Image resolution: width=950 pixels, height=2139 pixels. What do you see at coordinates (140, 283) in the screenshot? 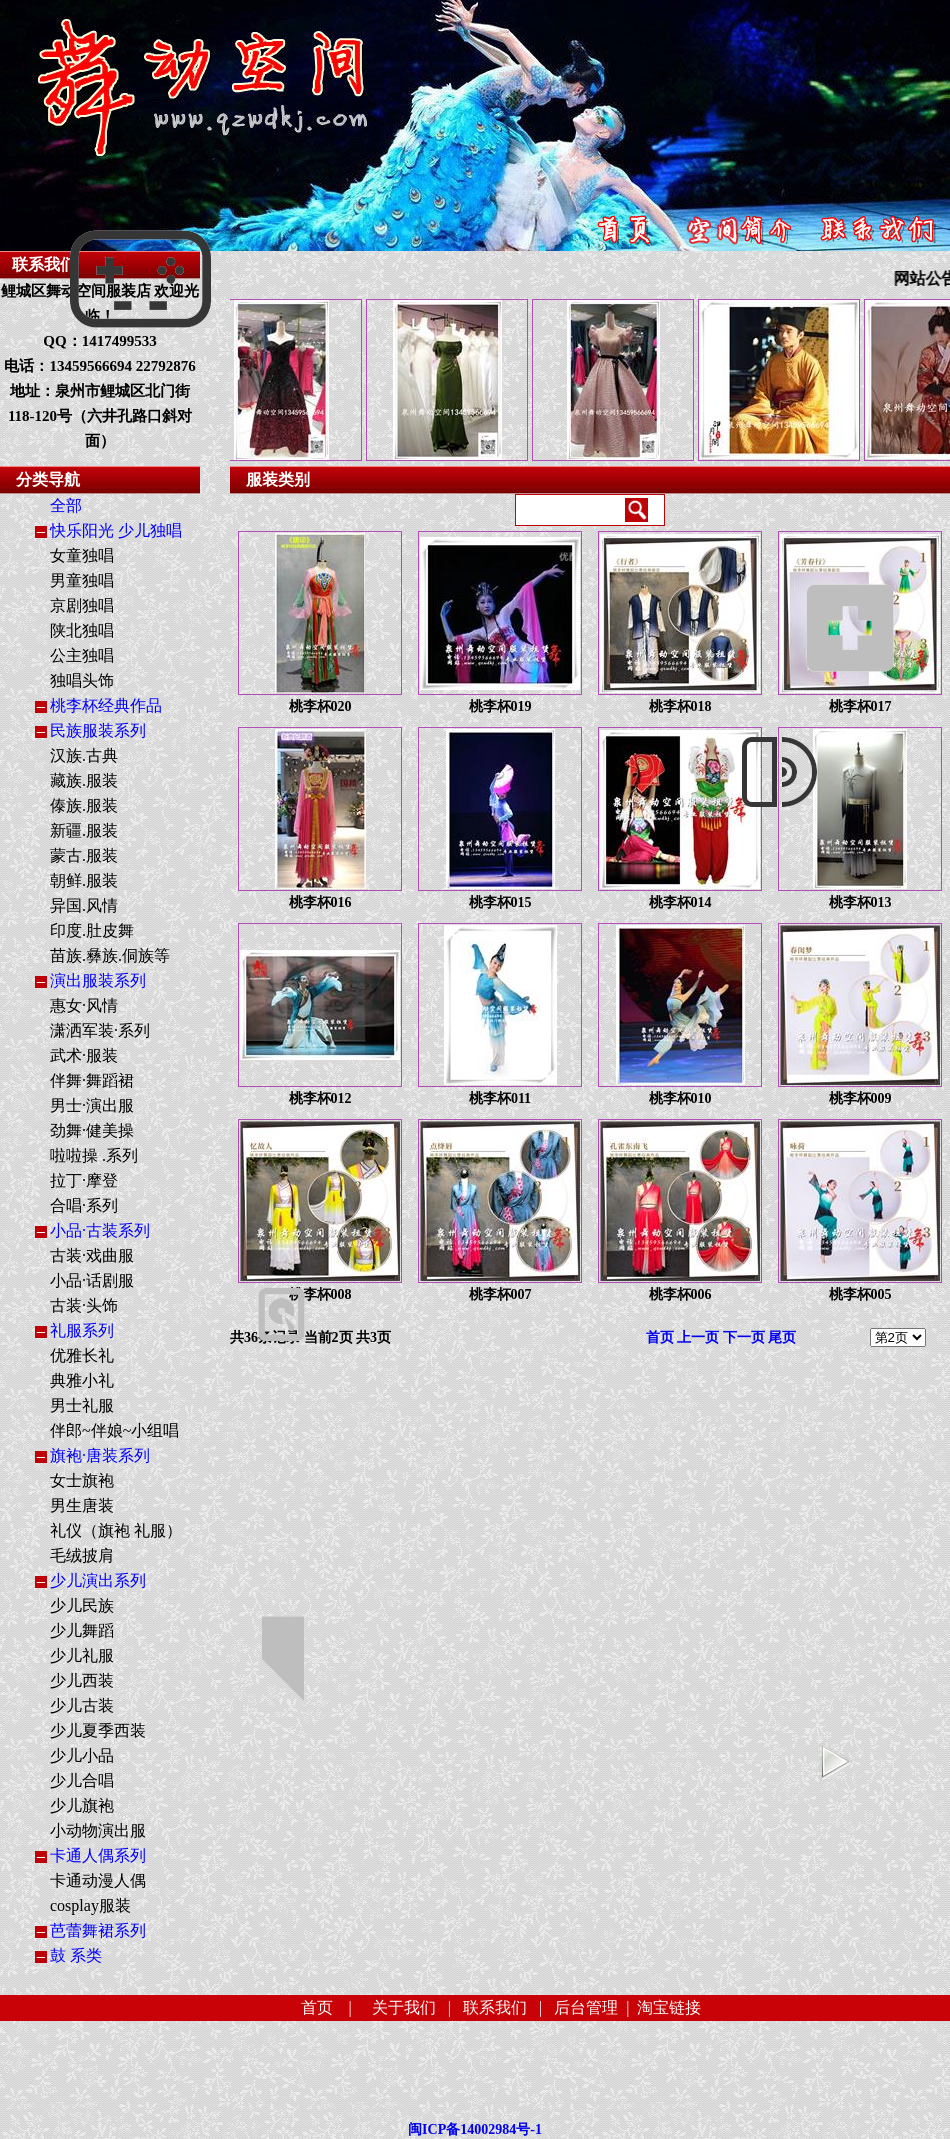
I see `connect a game controller` at bounding box center [140, 283].